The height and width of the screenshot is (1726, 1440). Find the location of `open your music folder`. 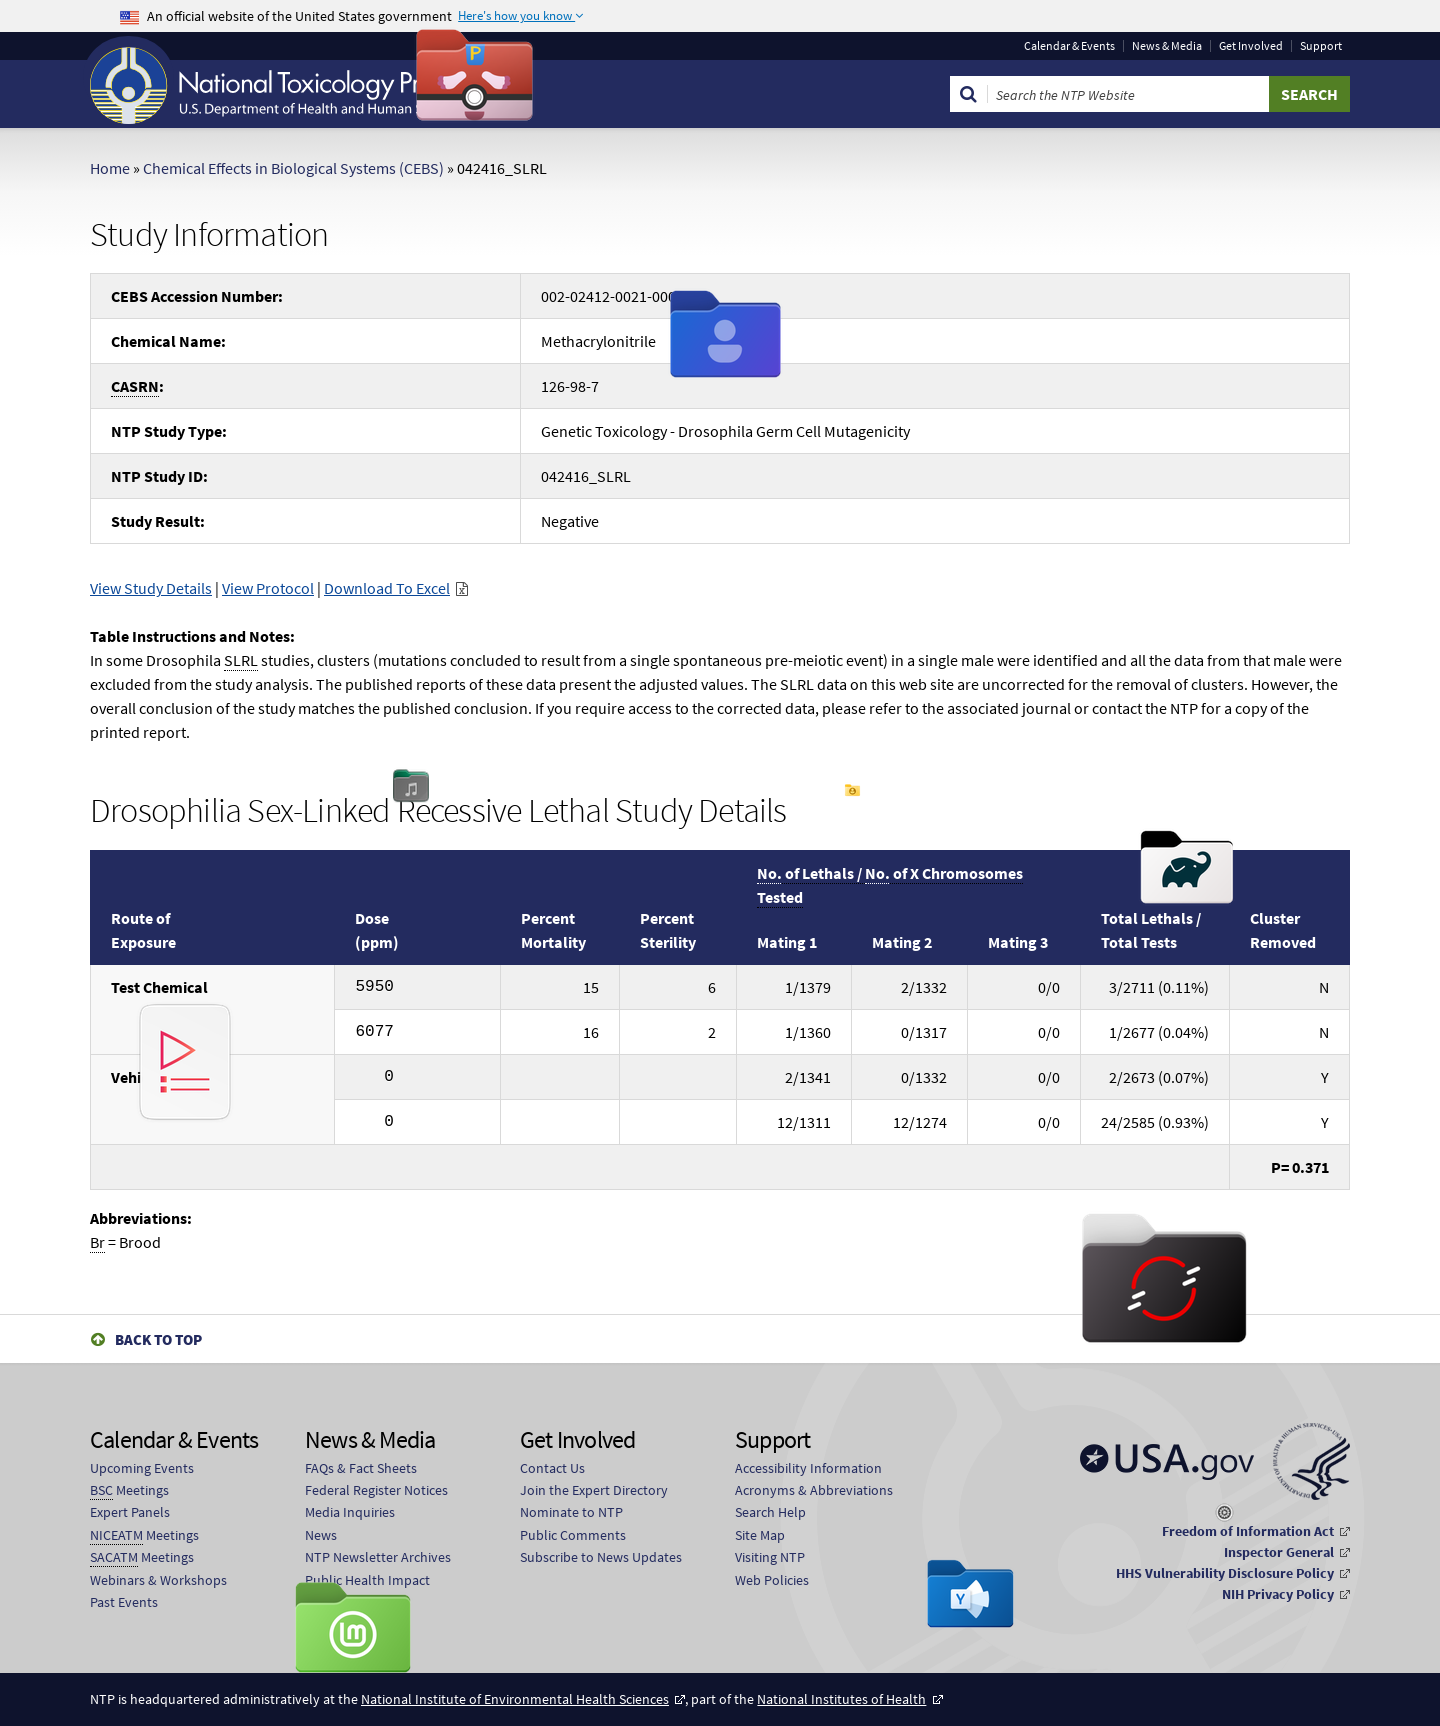

open your music folder is located at coordinates (411, 785).